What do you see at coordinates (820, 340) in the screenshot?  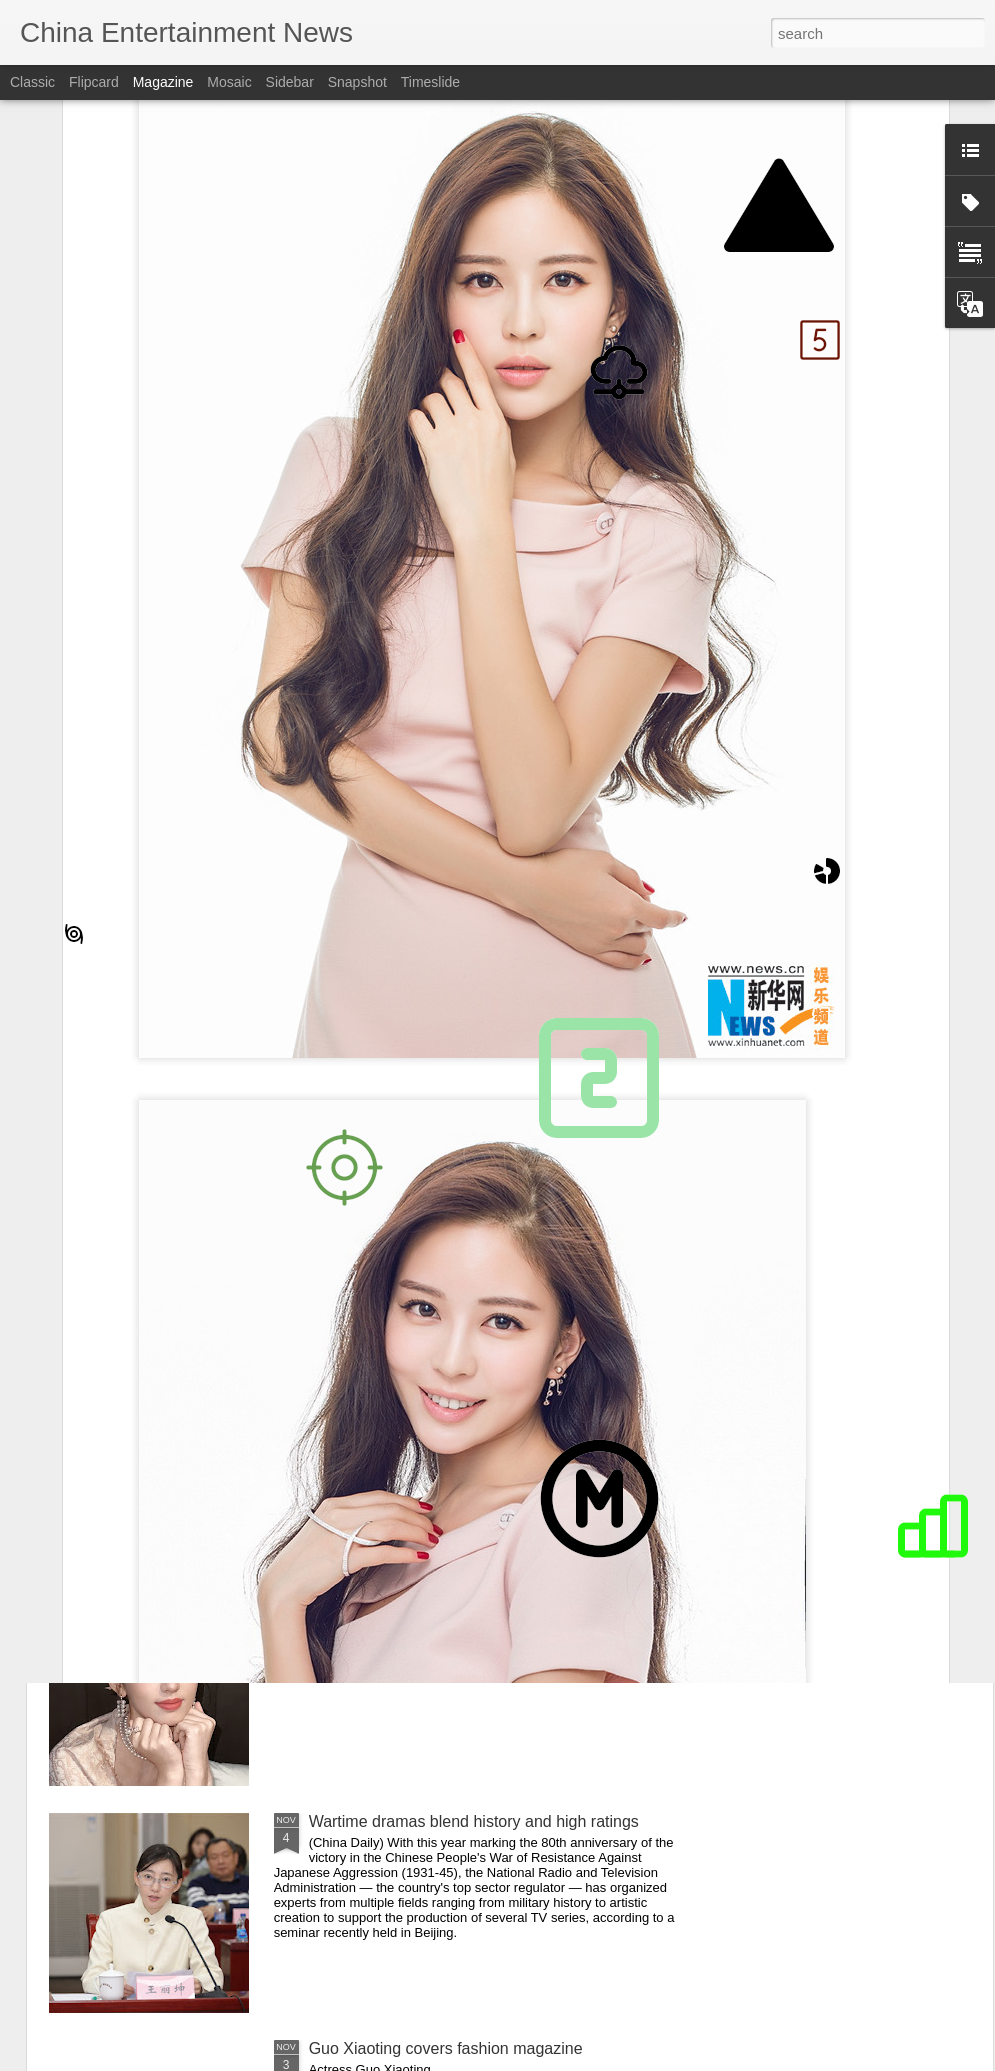 I see `select or navigate to item number five` at bounding box center [820, 340].